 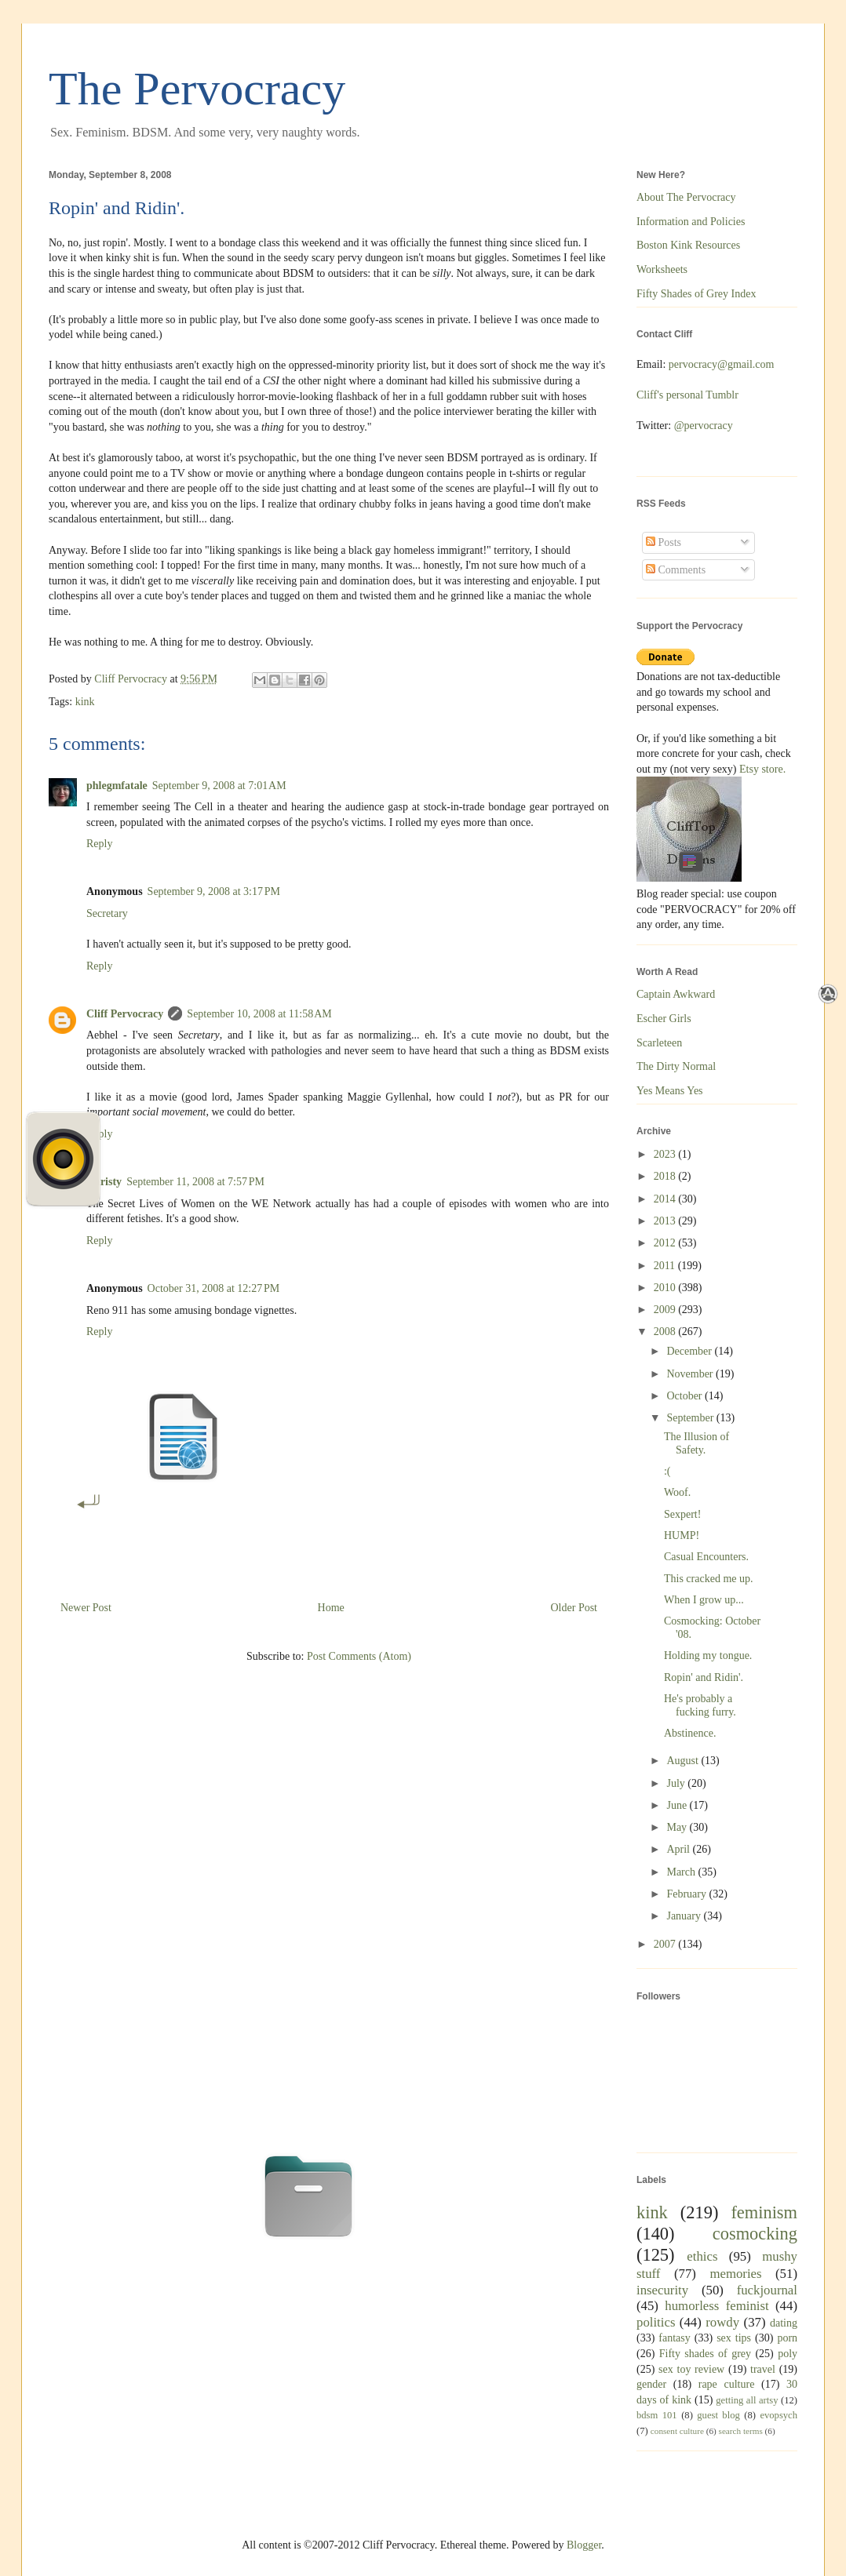 What do you see at coordinates (308, 2196) in the screenshot?
I see `open the file manager application` at bounding box center [308, 2196].